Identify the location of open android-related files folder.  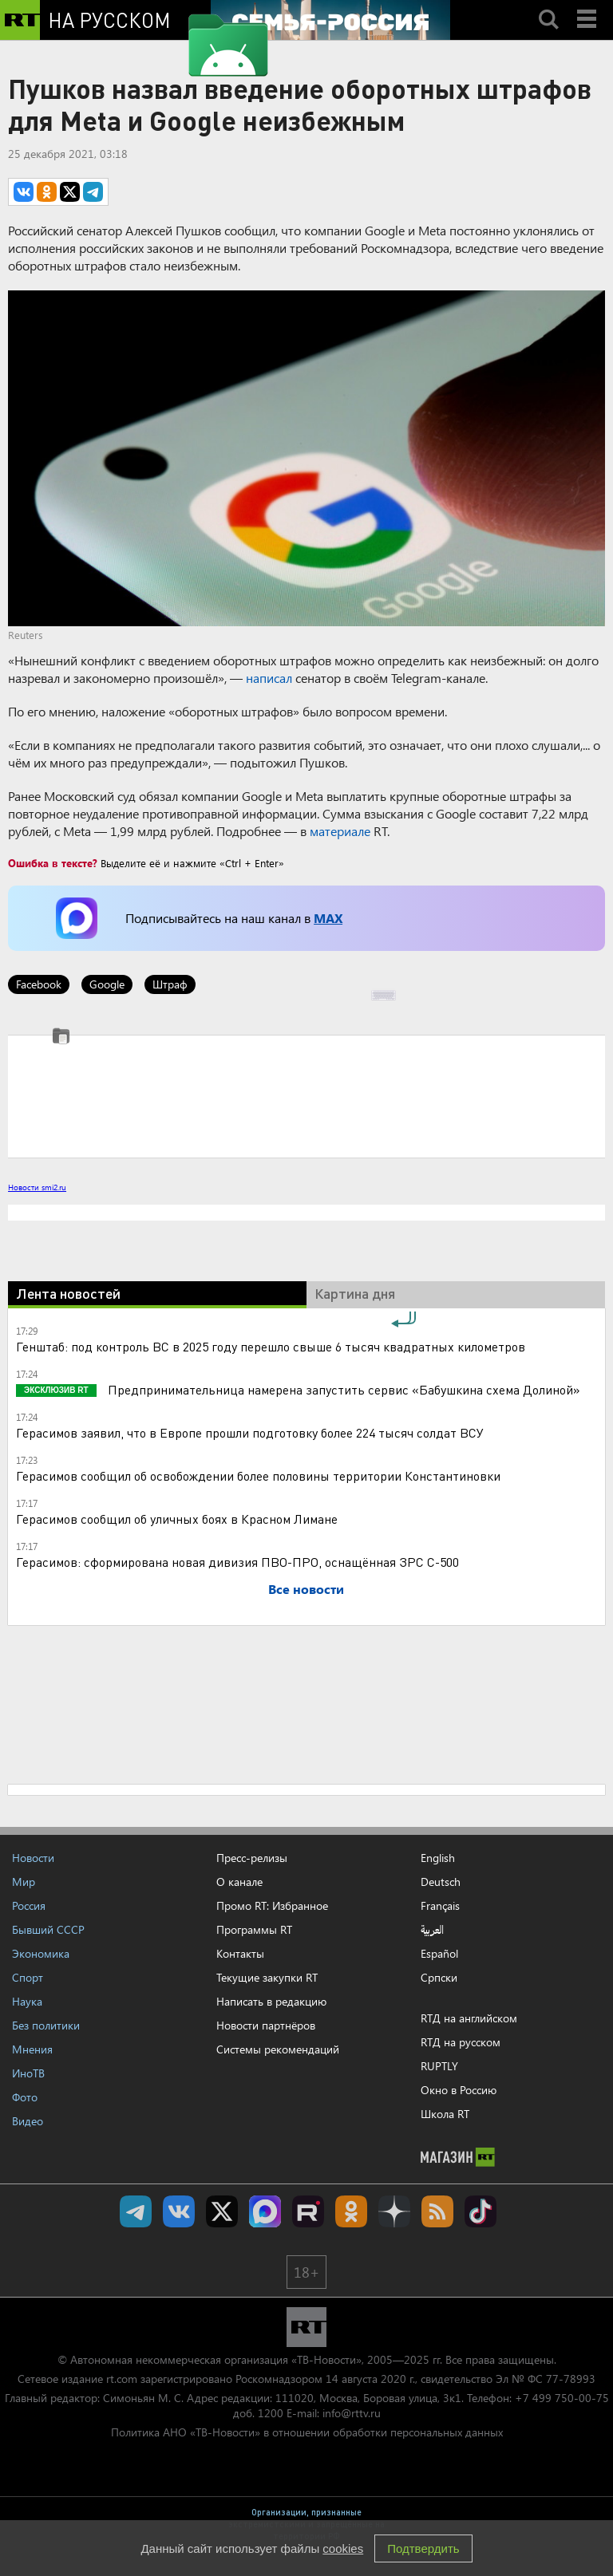
(227, 47).